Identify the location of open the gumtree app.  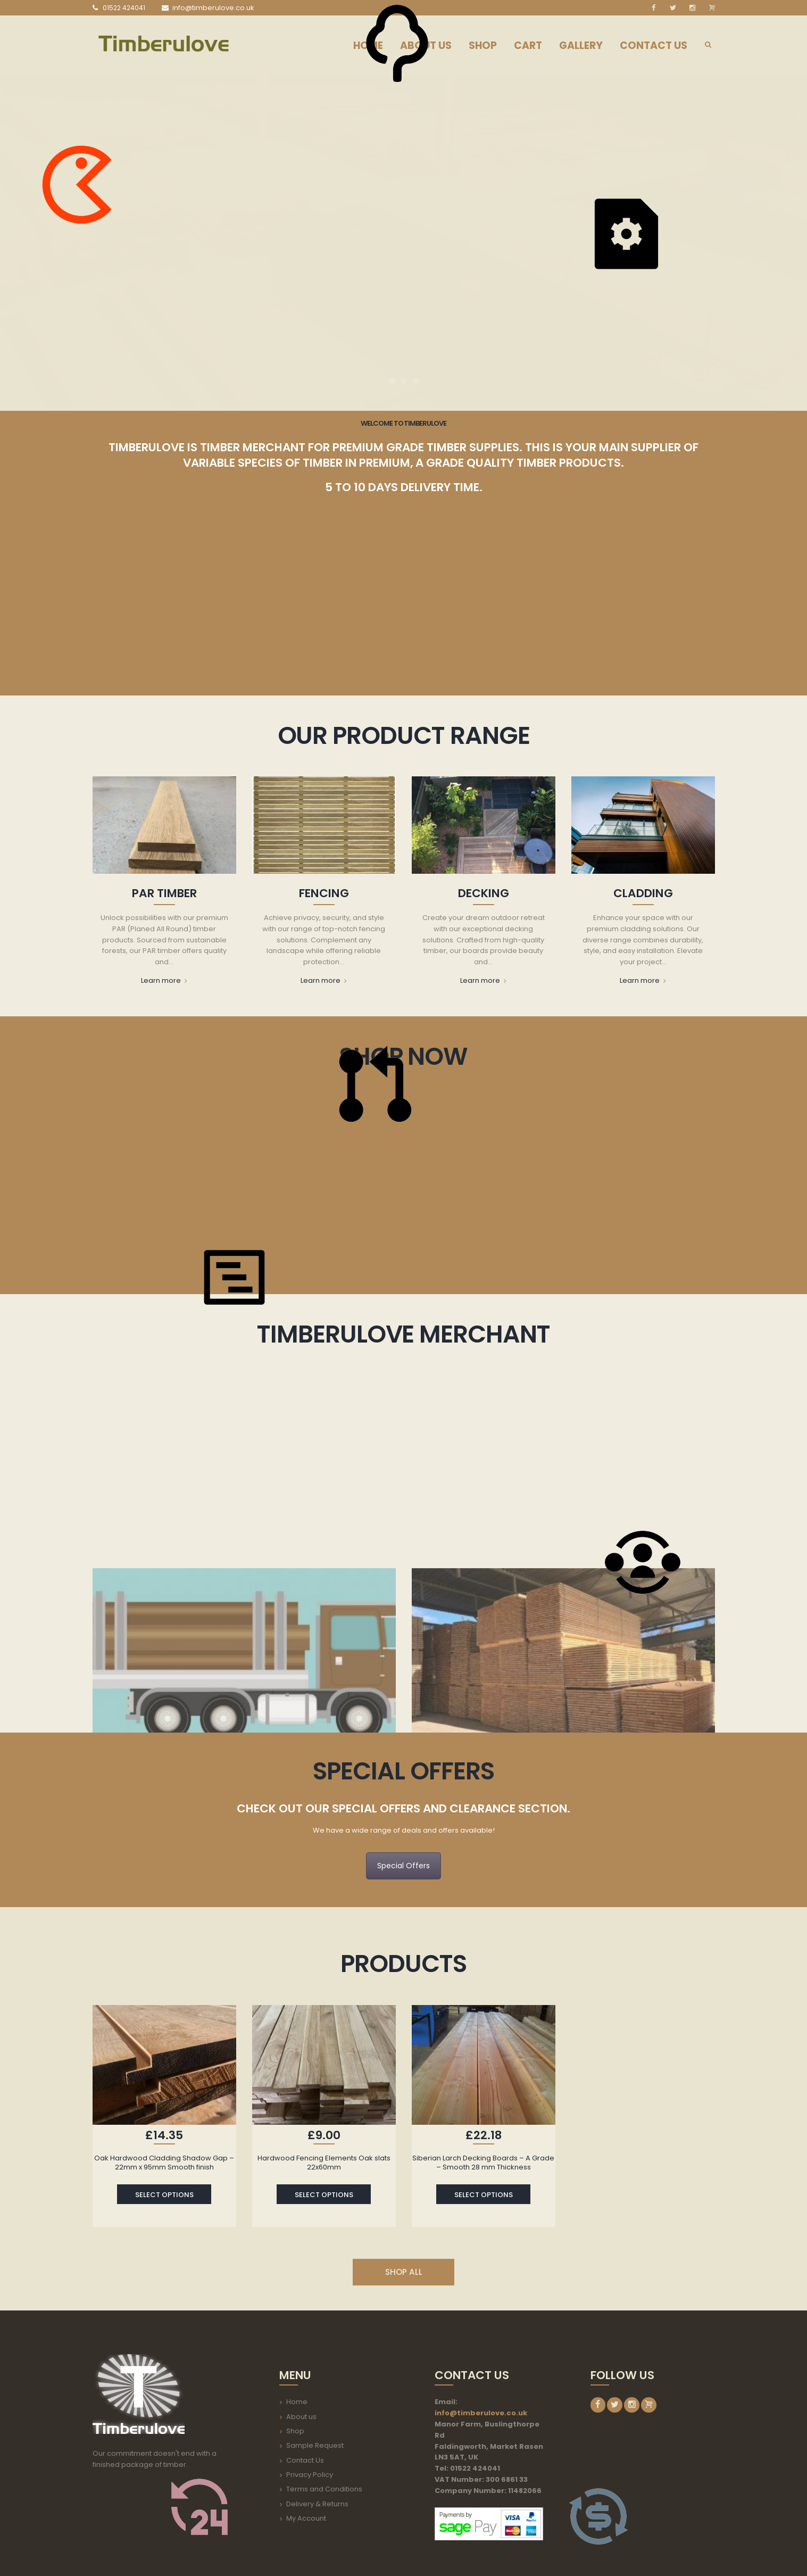
(397, 43).